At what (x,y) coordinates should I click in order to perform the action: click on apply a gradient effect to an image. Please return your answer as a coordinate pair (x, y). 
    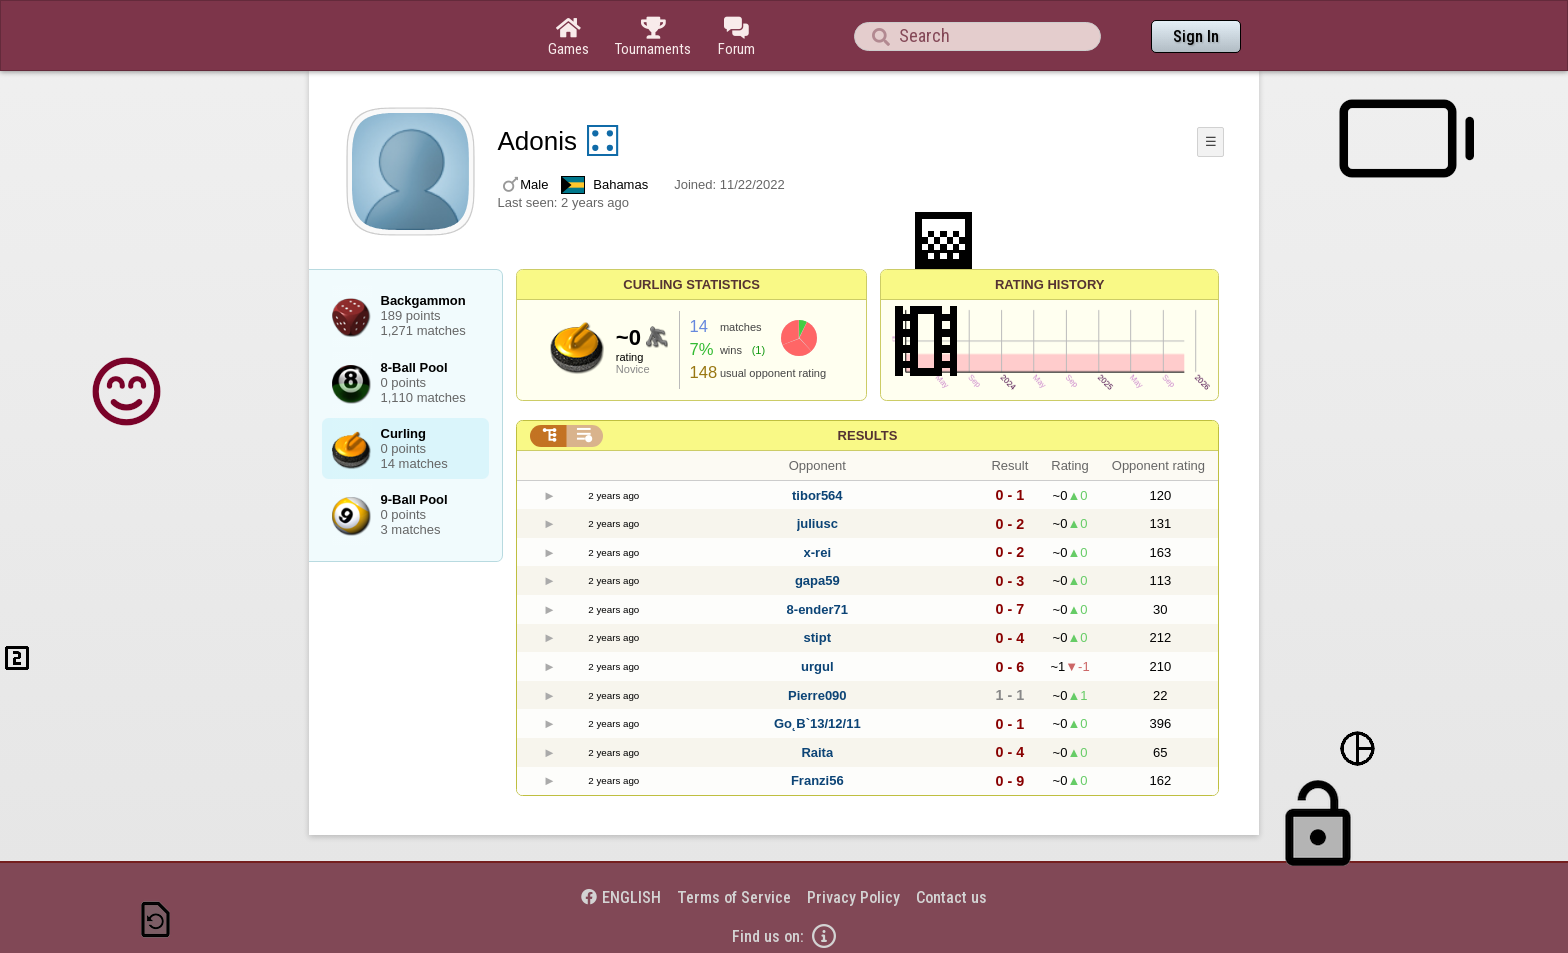
    Looking at the image, I should click on (943, 240).